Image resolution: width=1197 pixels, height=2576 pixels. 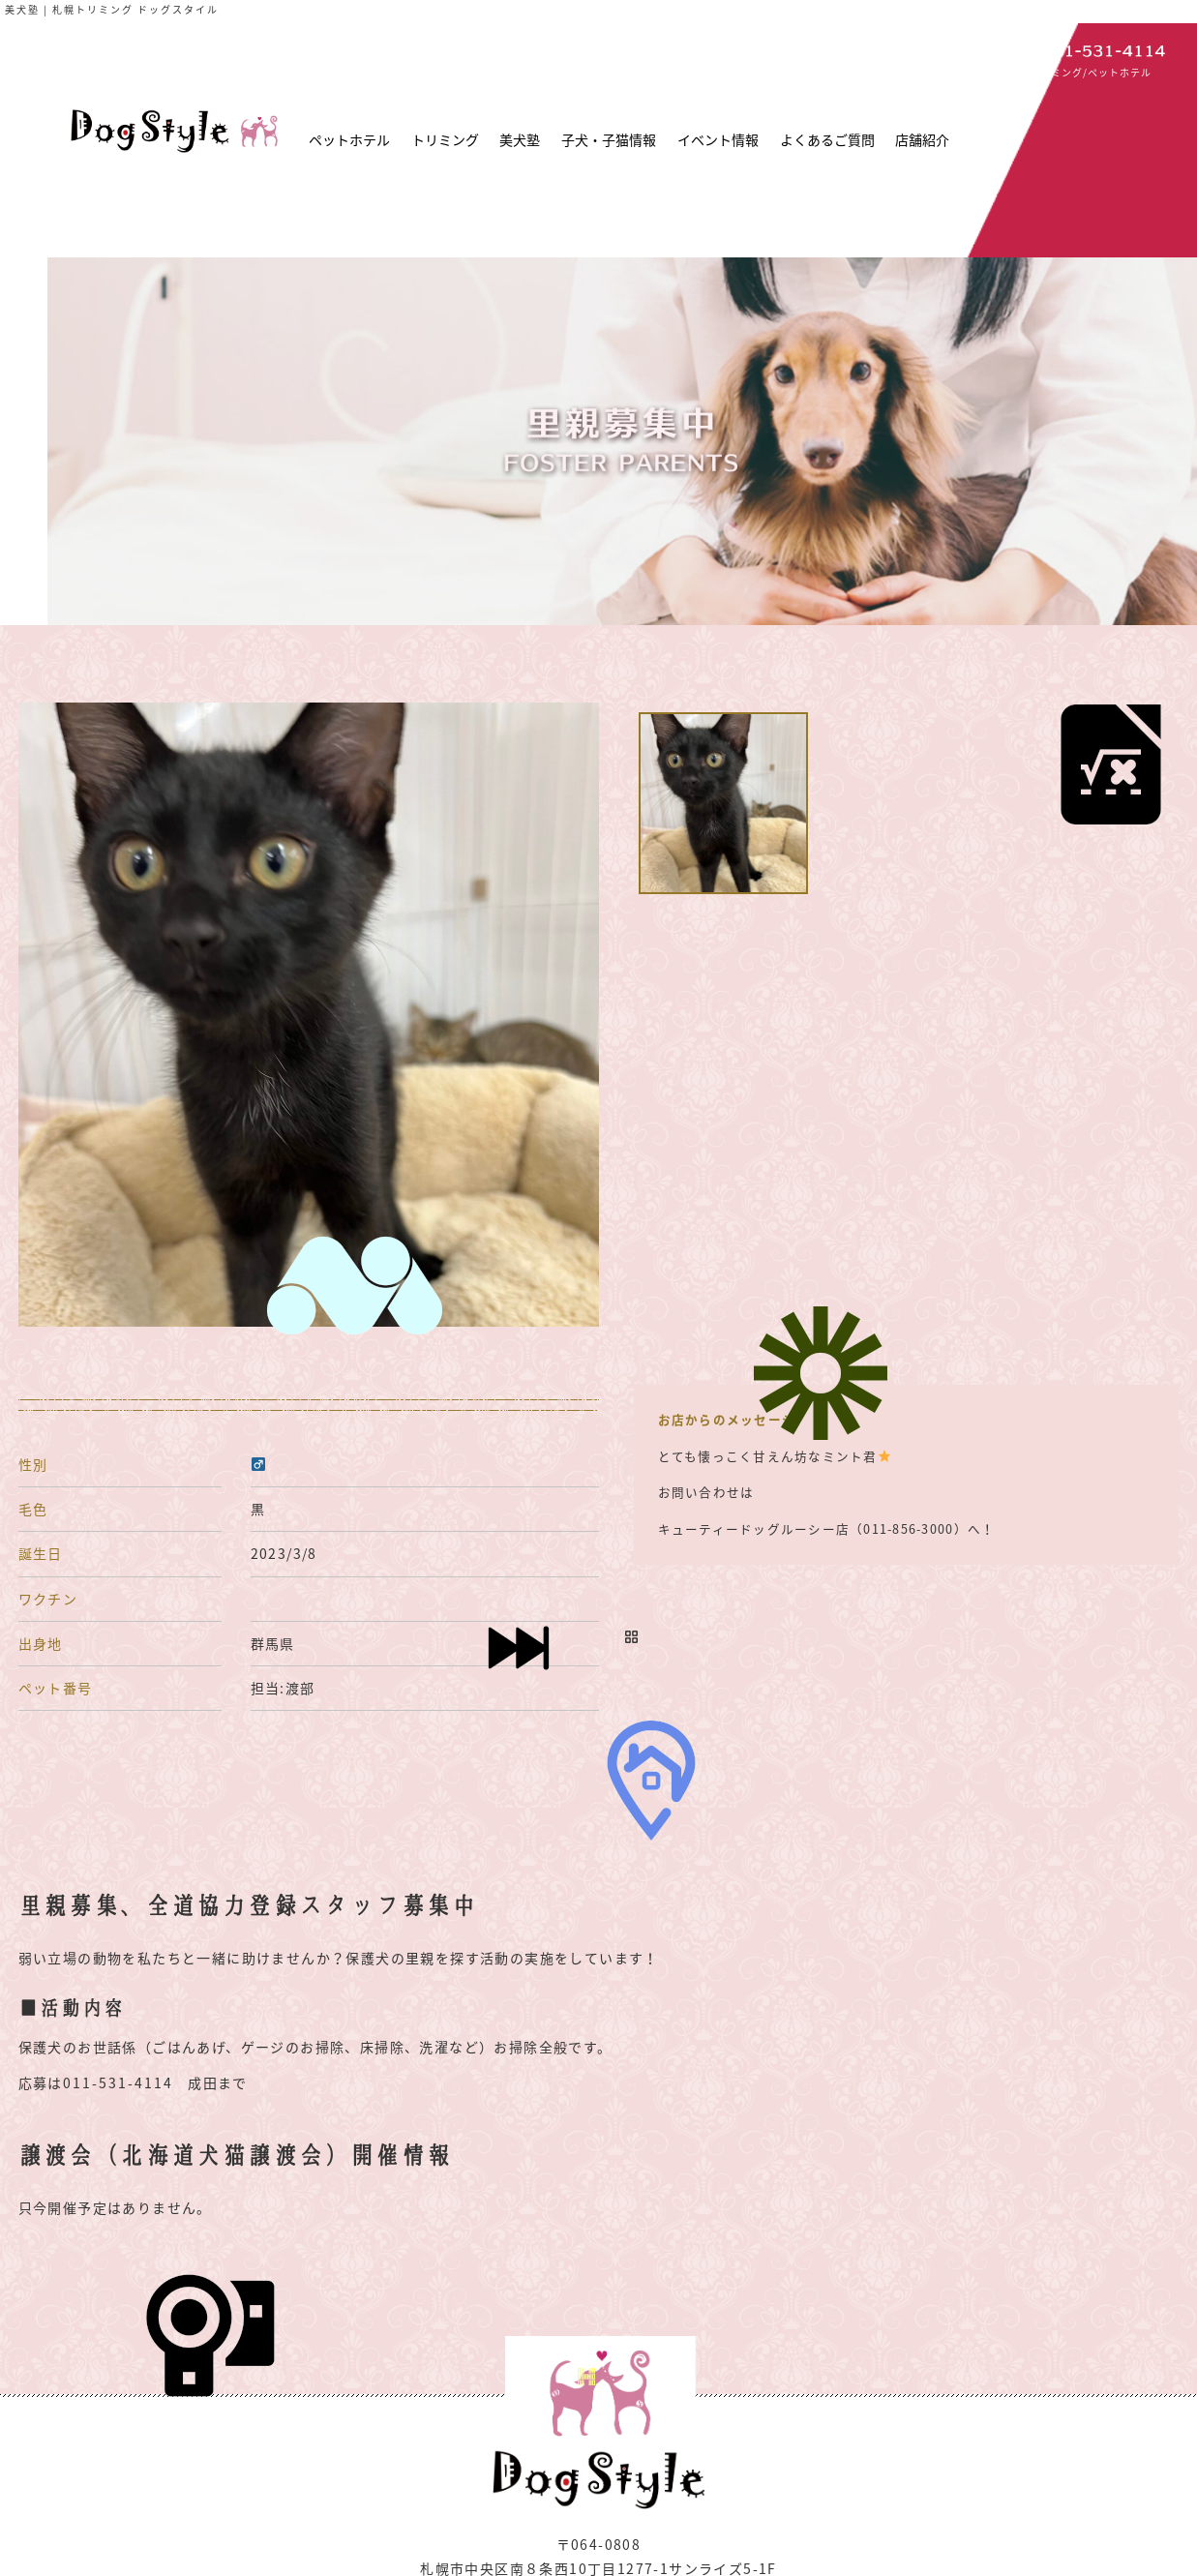 What do you see at coordinates (213, 2335) in the screenshot?
I see `access DV camcorder or digital video settings` at bounding box center [213, 2335].